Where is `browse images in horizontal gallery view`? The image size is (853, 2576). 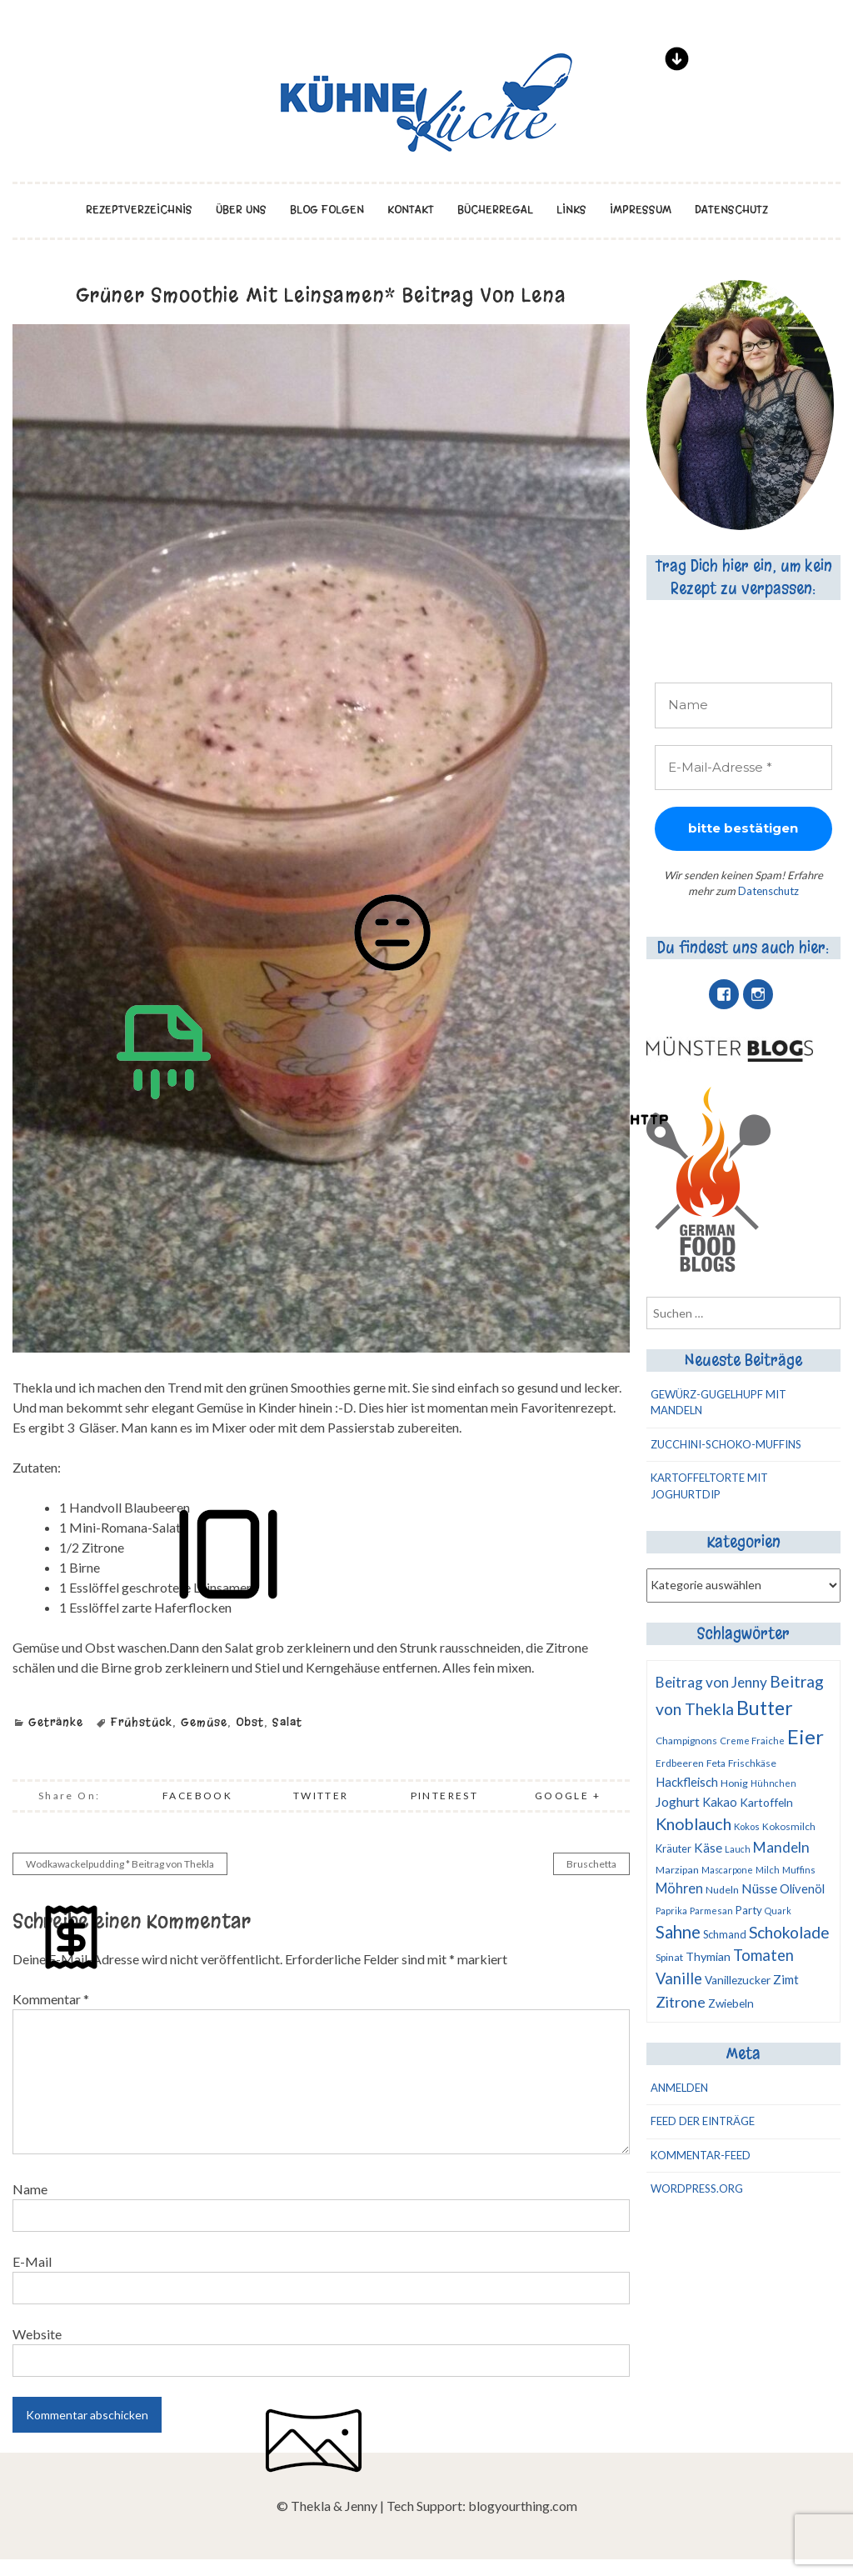 browse images in horizontal gallery view is located at coordinates (228, 1554).